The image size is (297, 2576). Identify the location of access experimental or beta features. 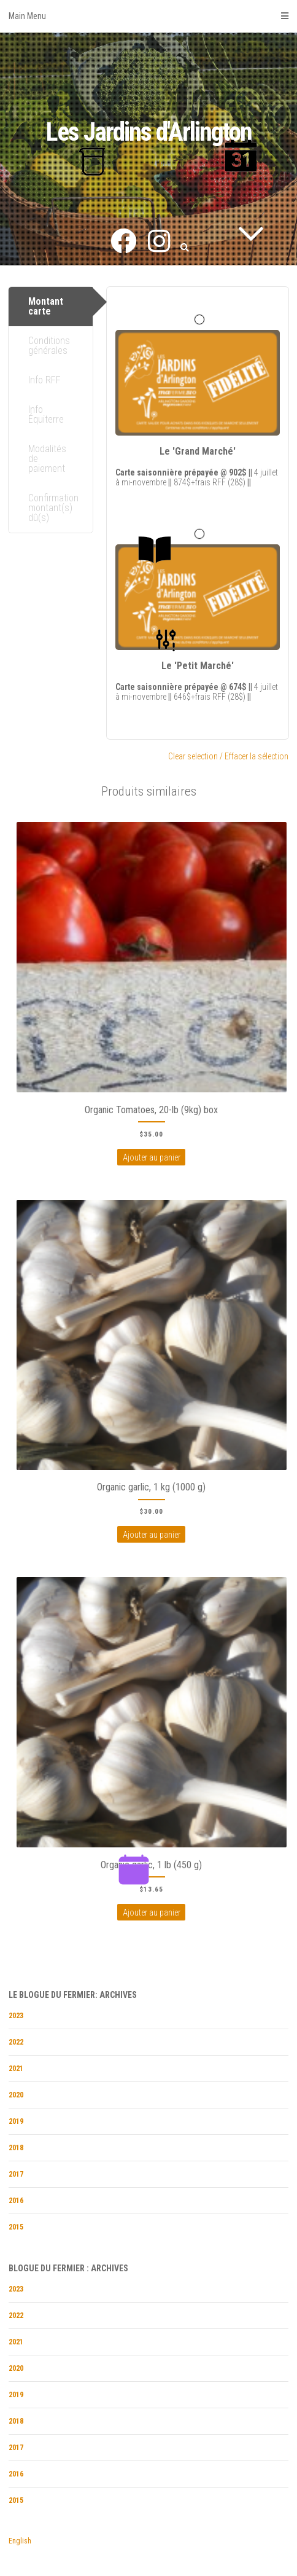
(92, 162).